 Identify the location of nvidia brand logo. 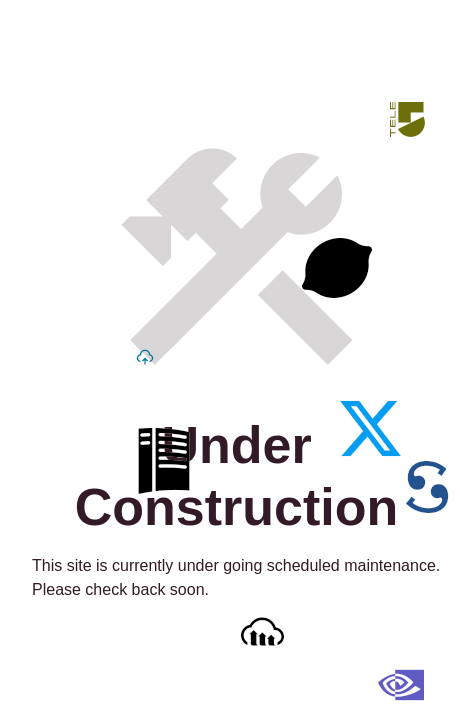
(401, 685).